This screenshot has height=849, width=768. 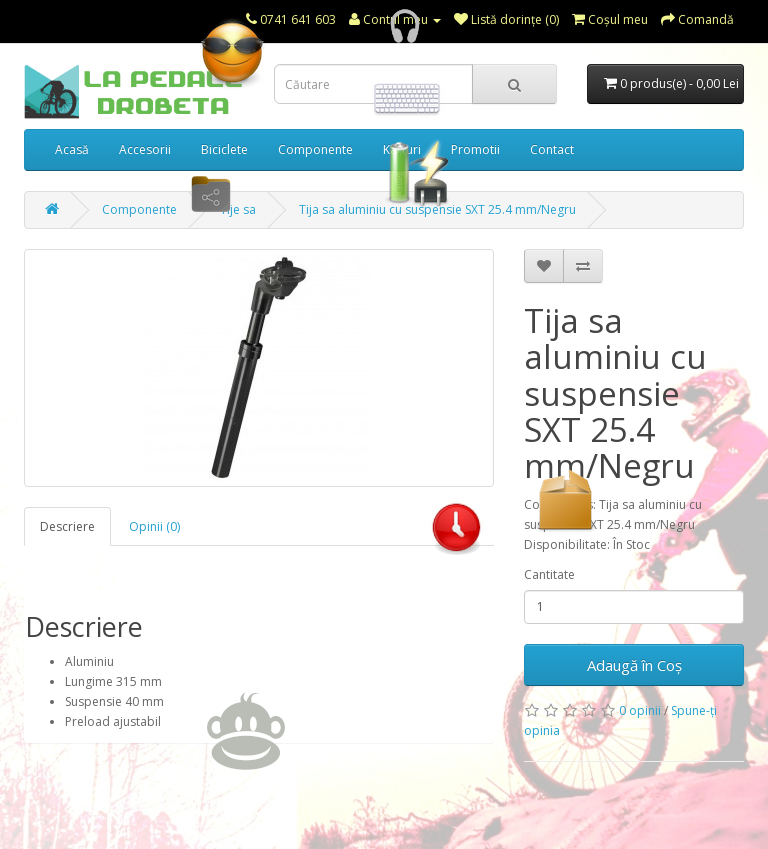 What do you see at coordinates (211, 194) in the screenshot?
I see `open your public shared folder` at bounding box center [211, 194].